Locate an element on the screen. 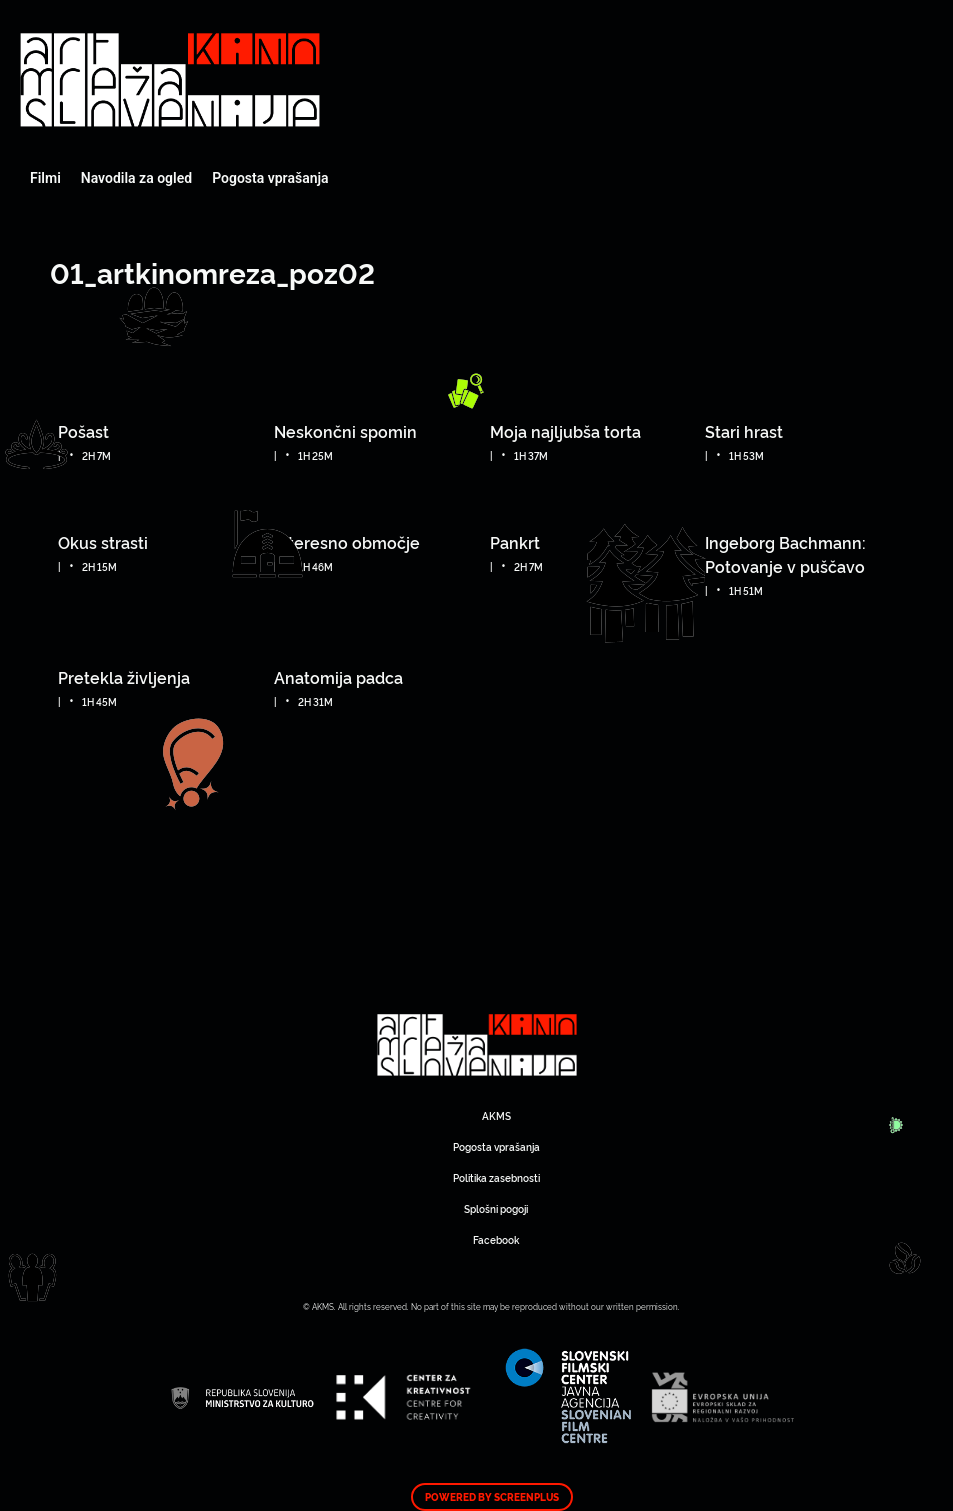 The height and width of the screenshot is (1511, 953). indicates royalty or premium status is located at coordinates (36, 449).